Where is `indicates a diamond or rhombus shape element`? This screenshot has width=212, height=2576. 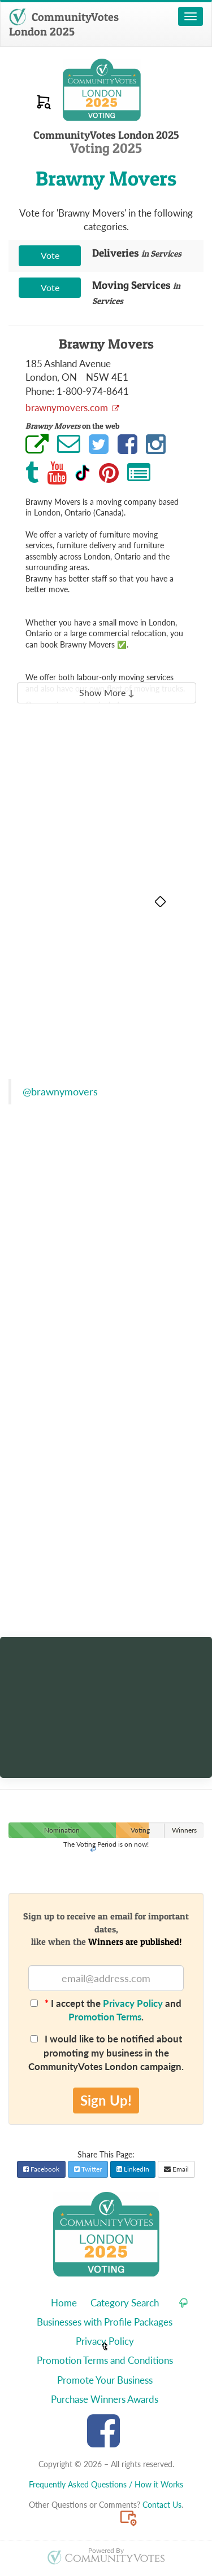
indicates a diamond or rhombus shape element is located at coordinates (160, 901).